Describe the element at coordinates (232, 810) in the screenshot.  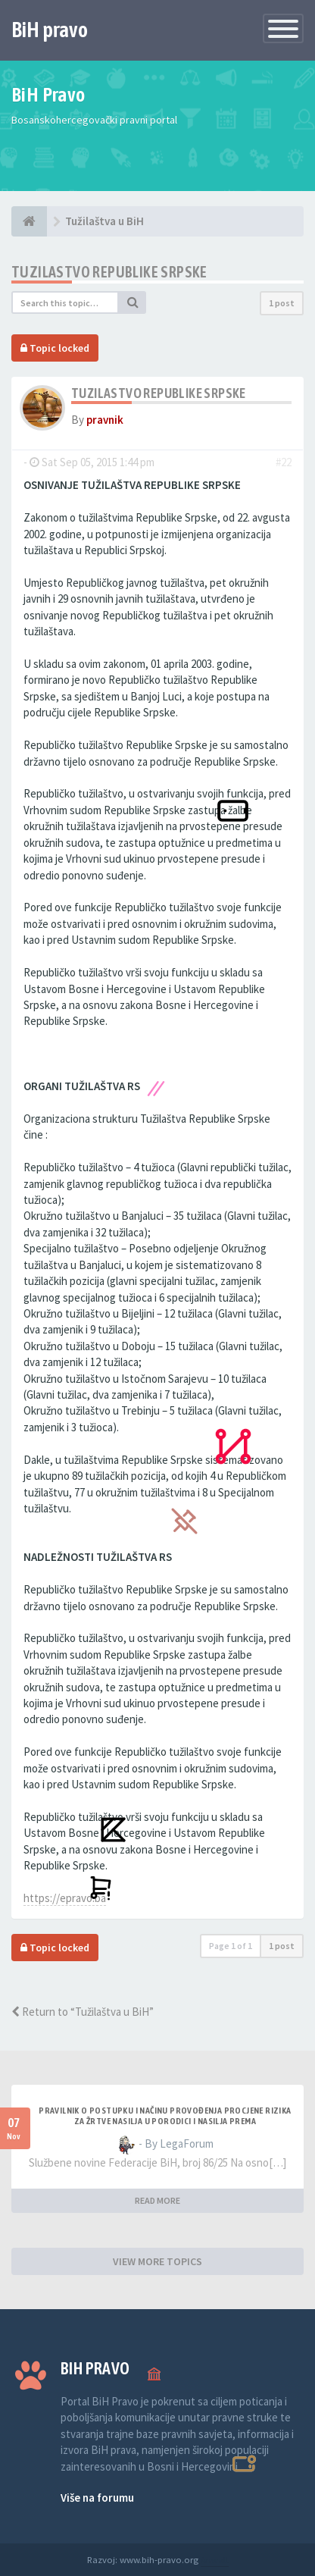
I see `rotate device to landscape mode` at that location.